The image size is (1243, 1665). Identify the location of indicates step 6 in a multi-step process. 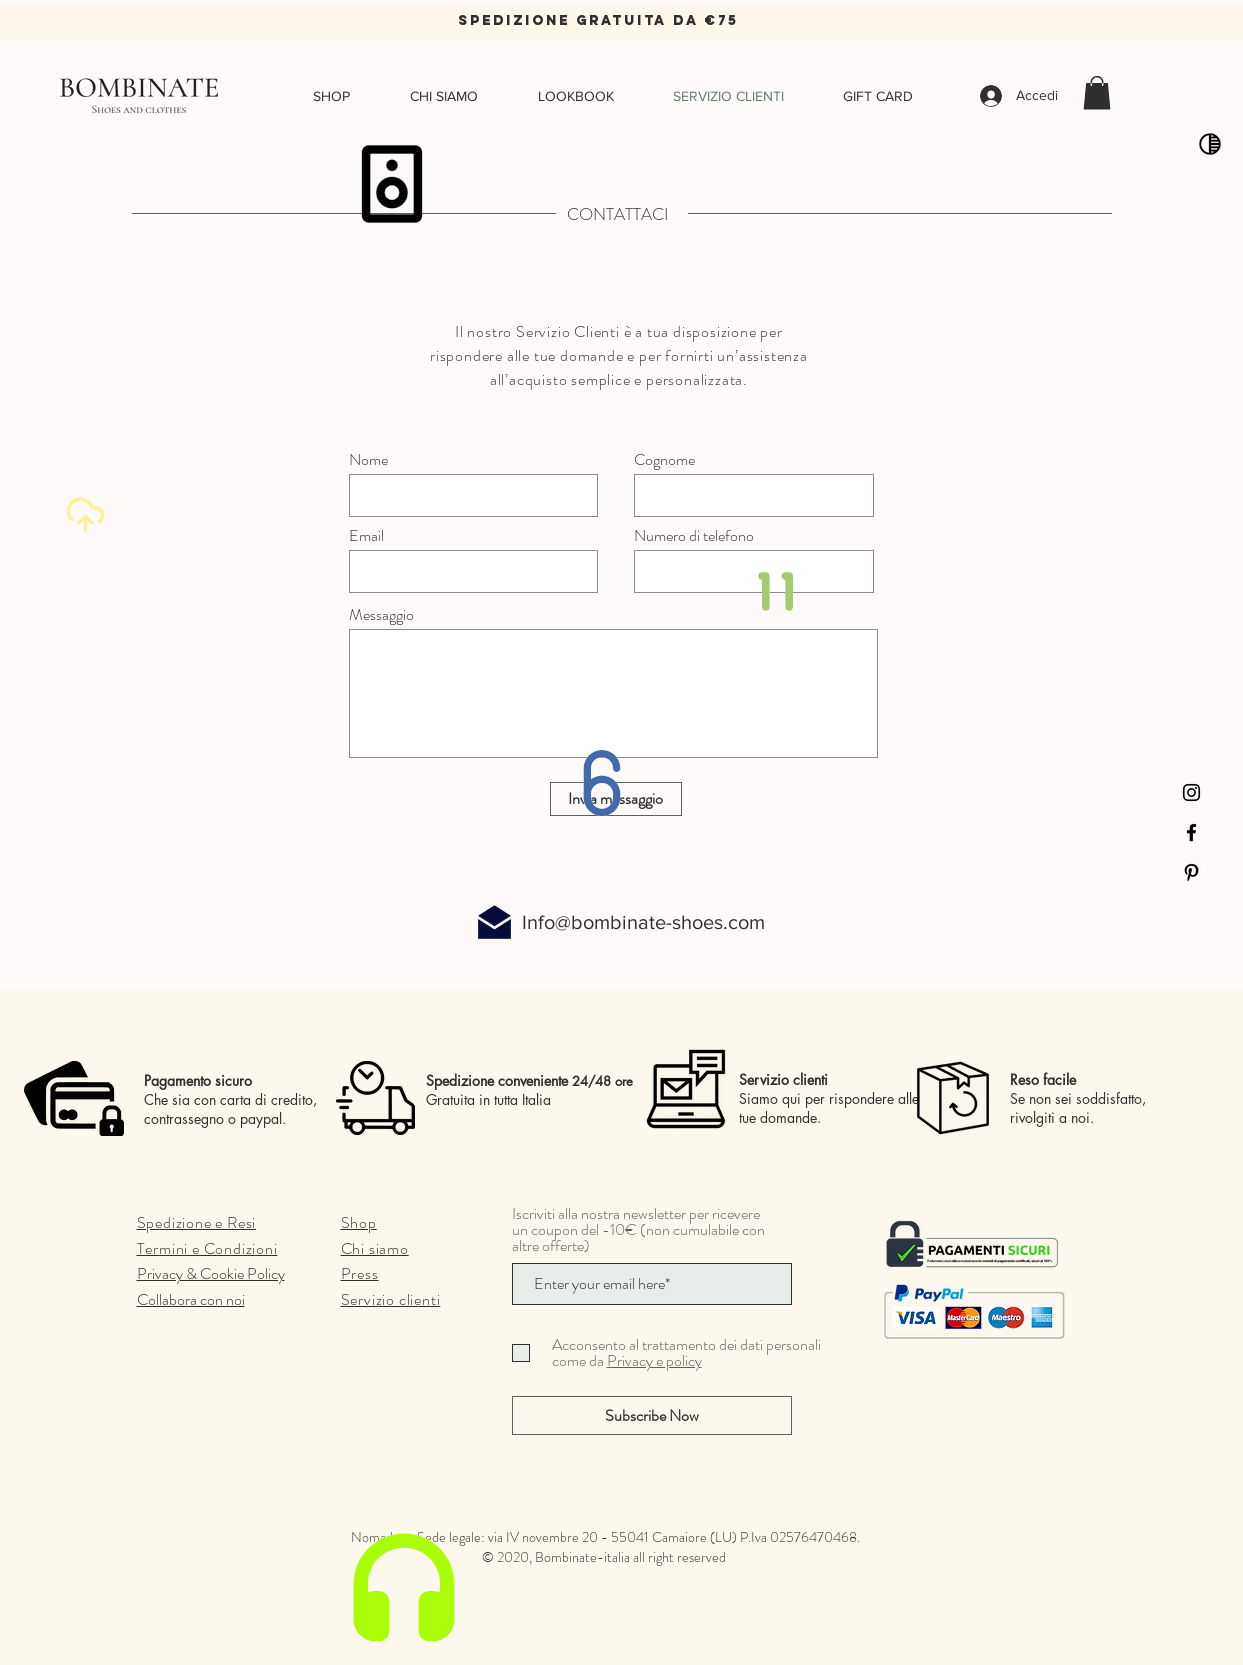
(602, 783).